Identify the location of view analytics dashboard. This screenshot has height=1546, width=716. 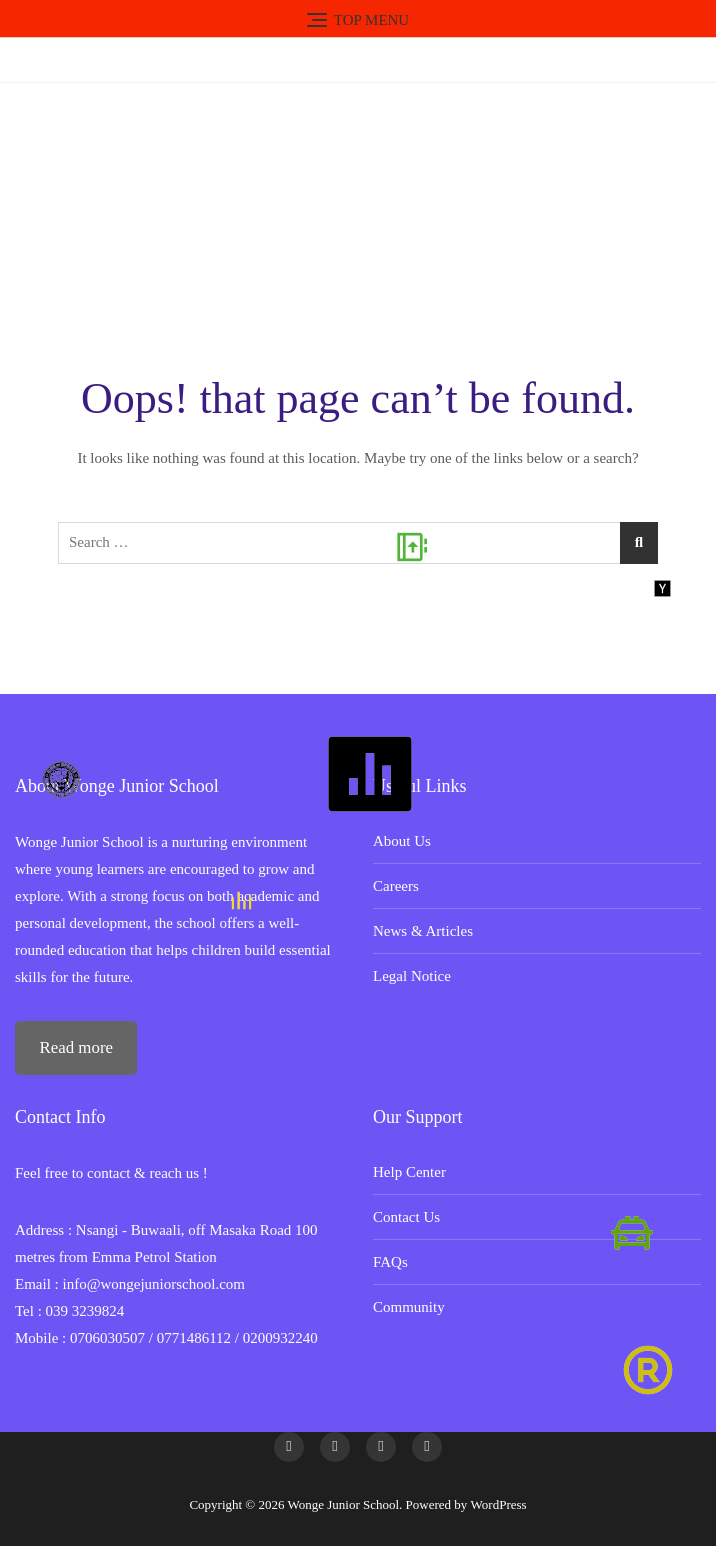
(370, 774).